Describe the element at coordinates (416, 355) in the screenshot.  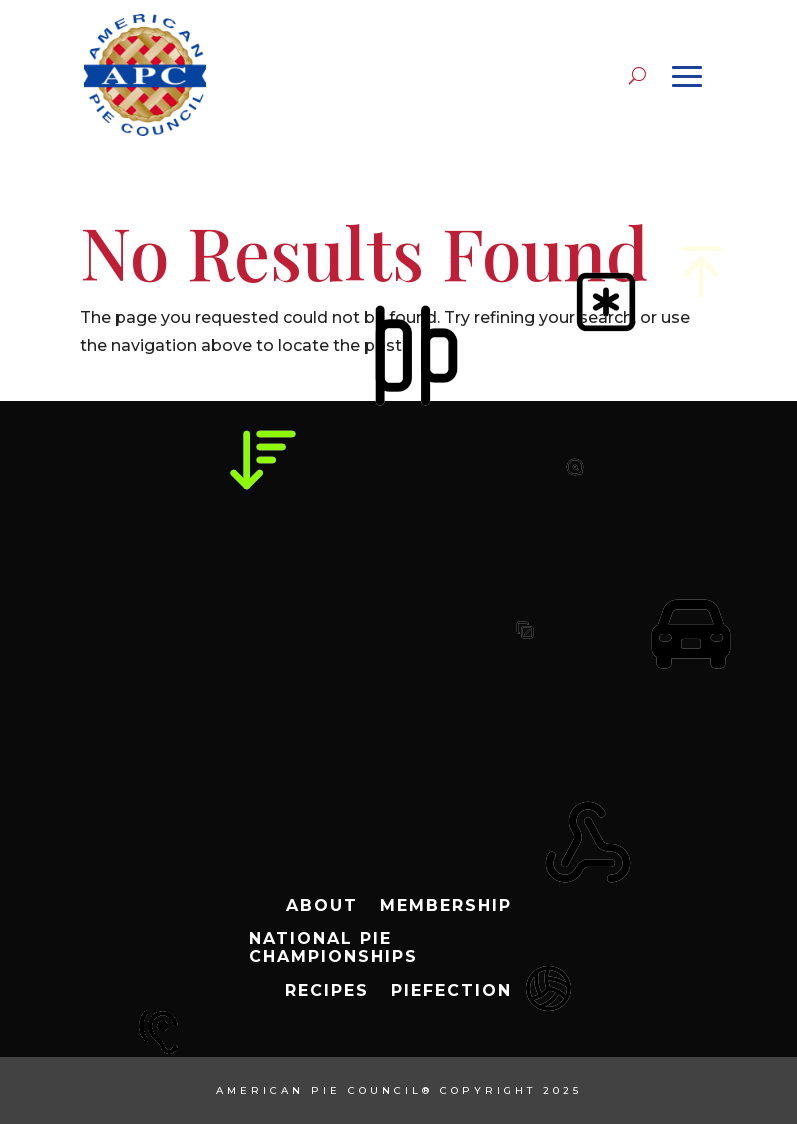
I see `distribute objects from the left edge` at that location.